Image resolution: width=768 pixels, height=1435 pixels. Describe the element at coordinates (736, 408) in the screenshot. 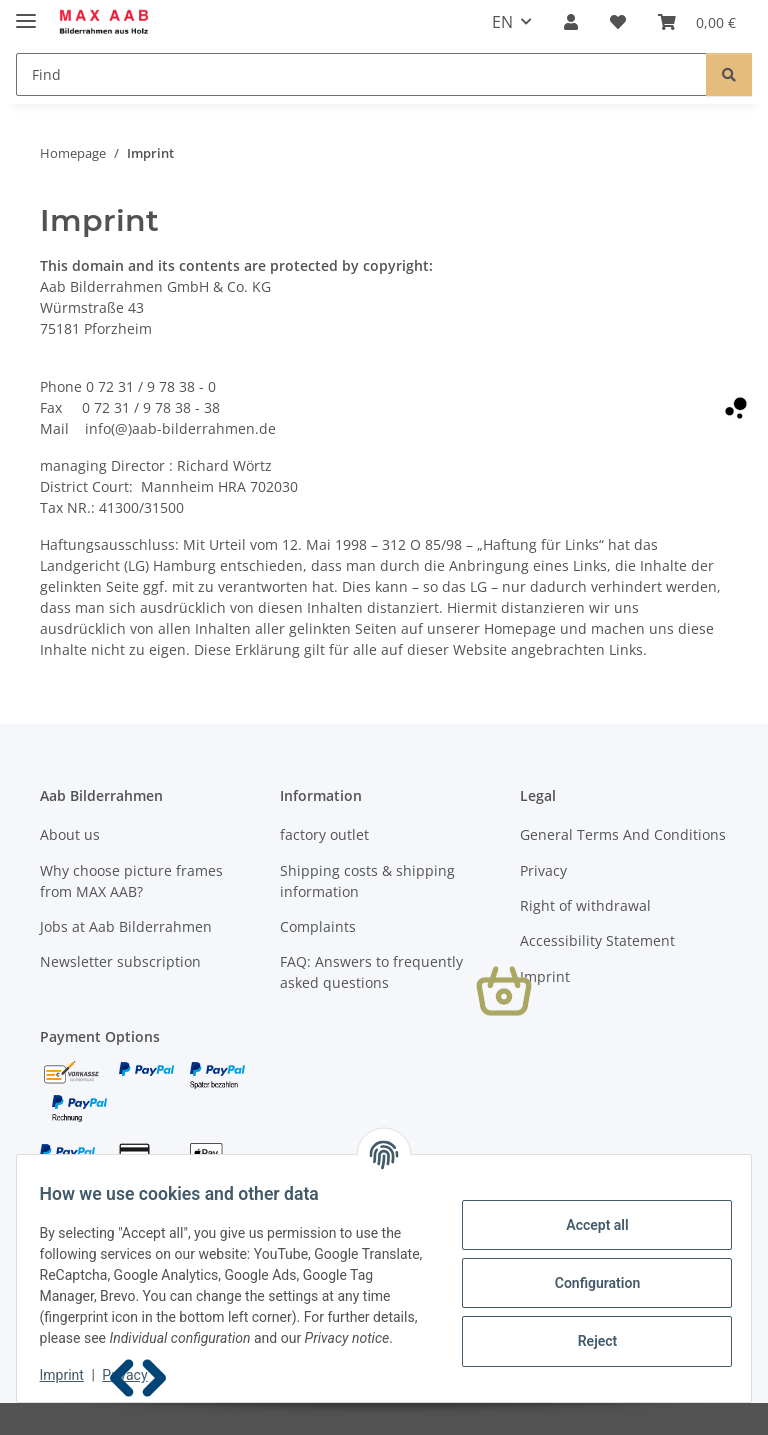

I see `view bubble chart visualization` at that location.